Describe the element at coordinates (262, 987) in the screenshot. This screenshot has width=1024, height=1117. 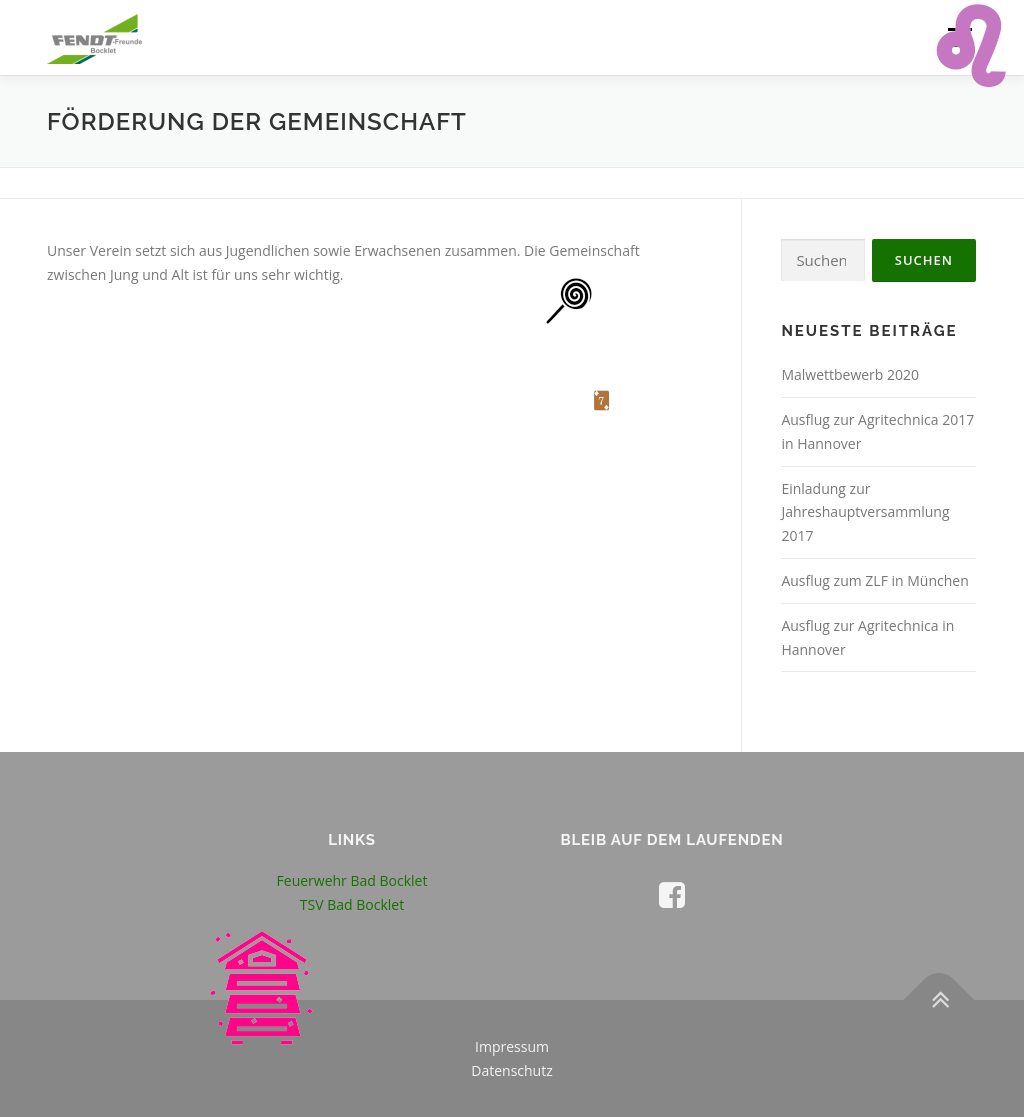
I see `access beekeeping or apiary features` at that location.